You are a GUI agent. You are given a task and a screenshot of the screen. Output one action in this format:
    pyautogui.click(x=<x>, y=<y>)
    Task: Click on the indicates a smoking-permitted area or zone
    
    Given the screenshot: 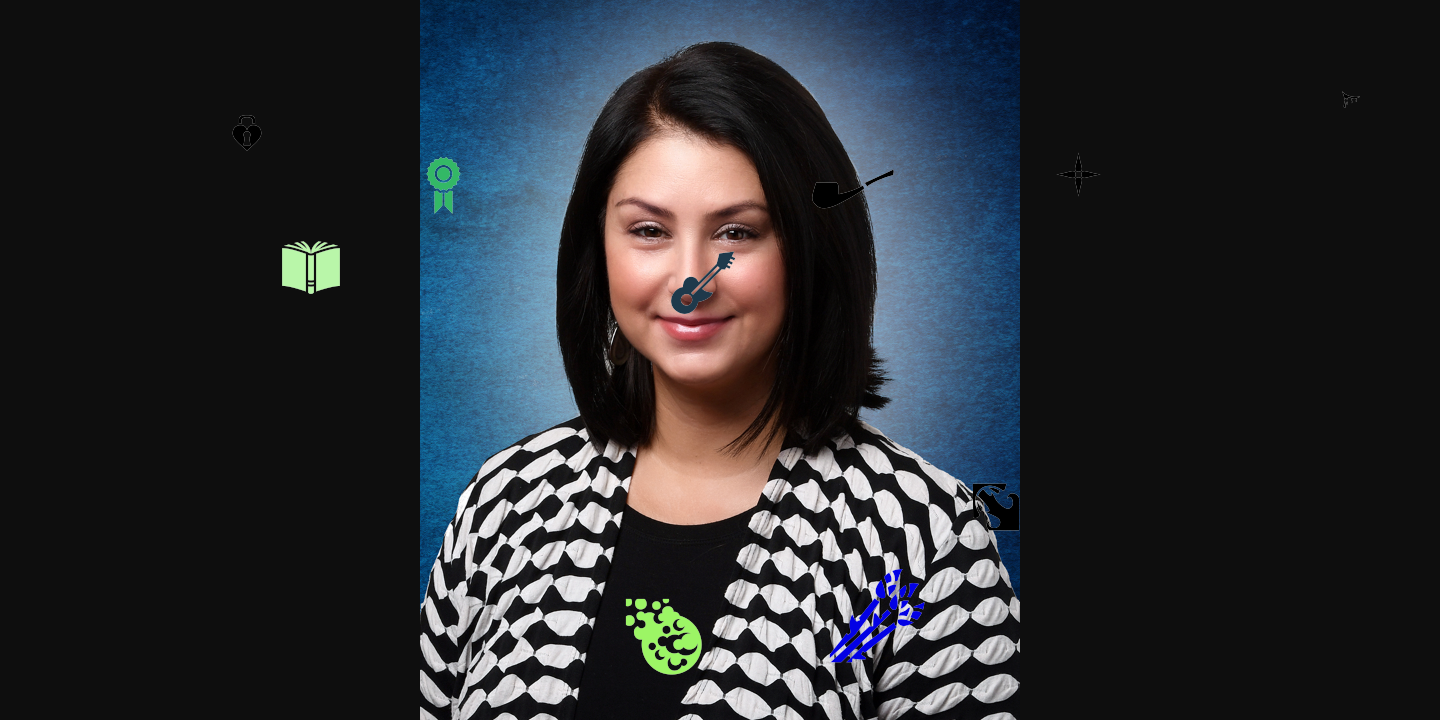 What is the action you would take?
    pyautogui.click(x=853, y=189)
    